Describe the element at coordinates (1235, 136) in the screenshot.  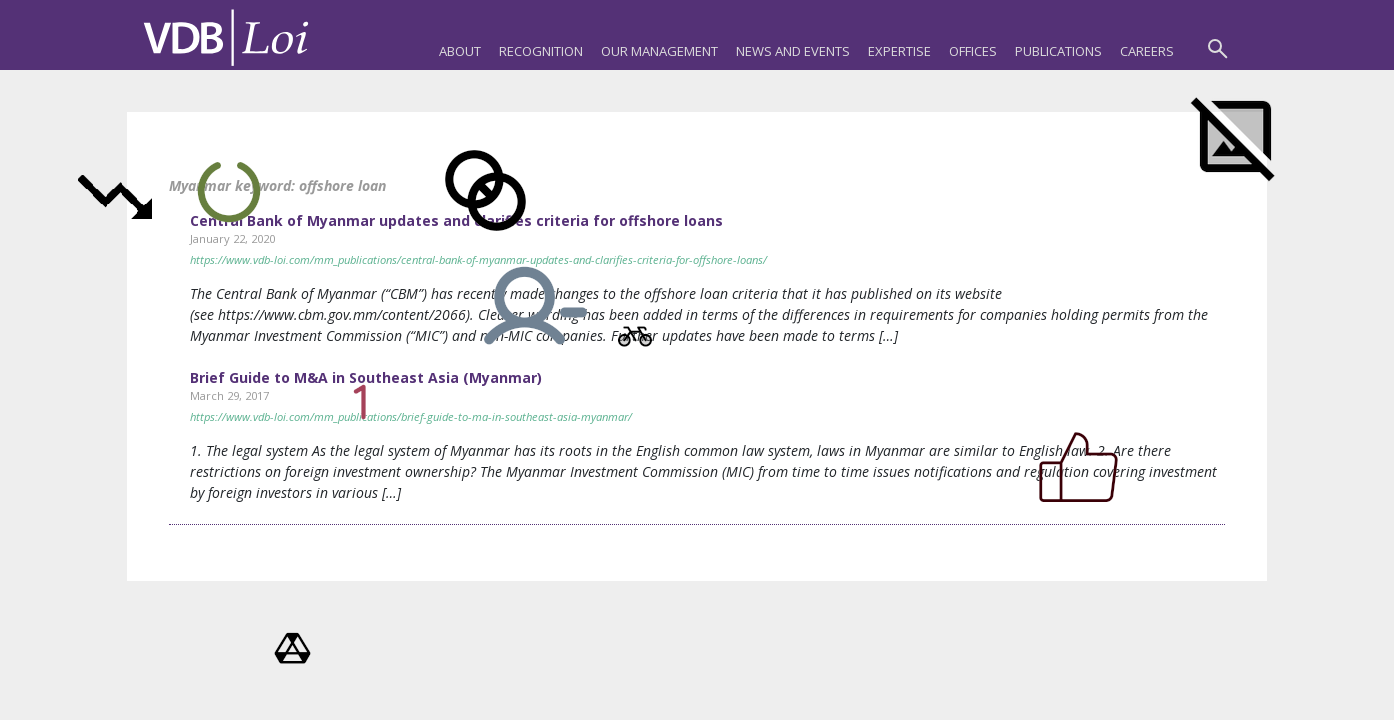
I see `image failed to load` at that location.